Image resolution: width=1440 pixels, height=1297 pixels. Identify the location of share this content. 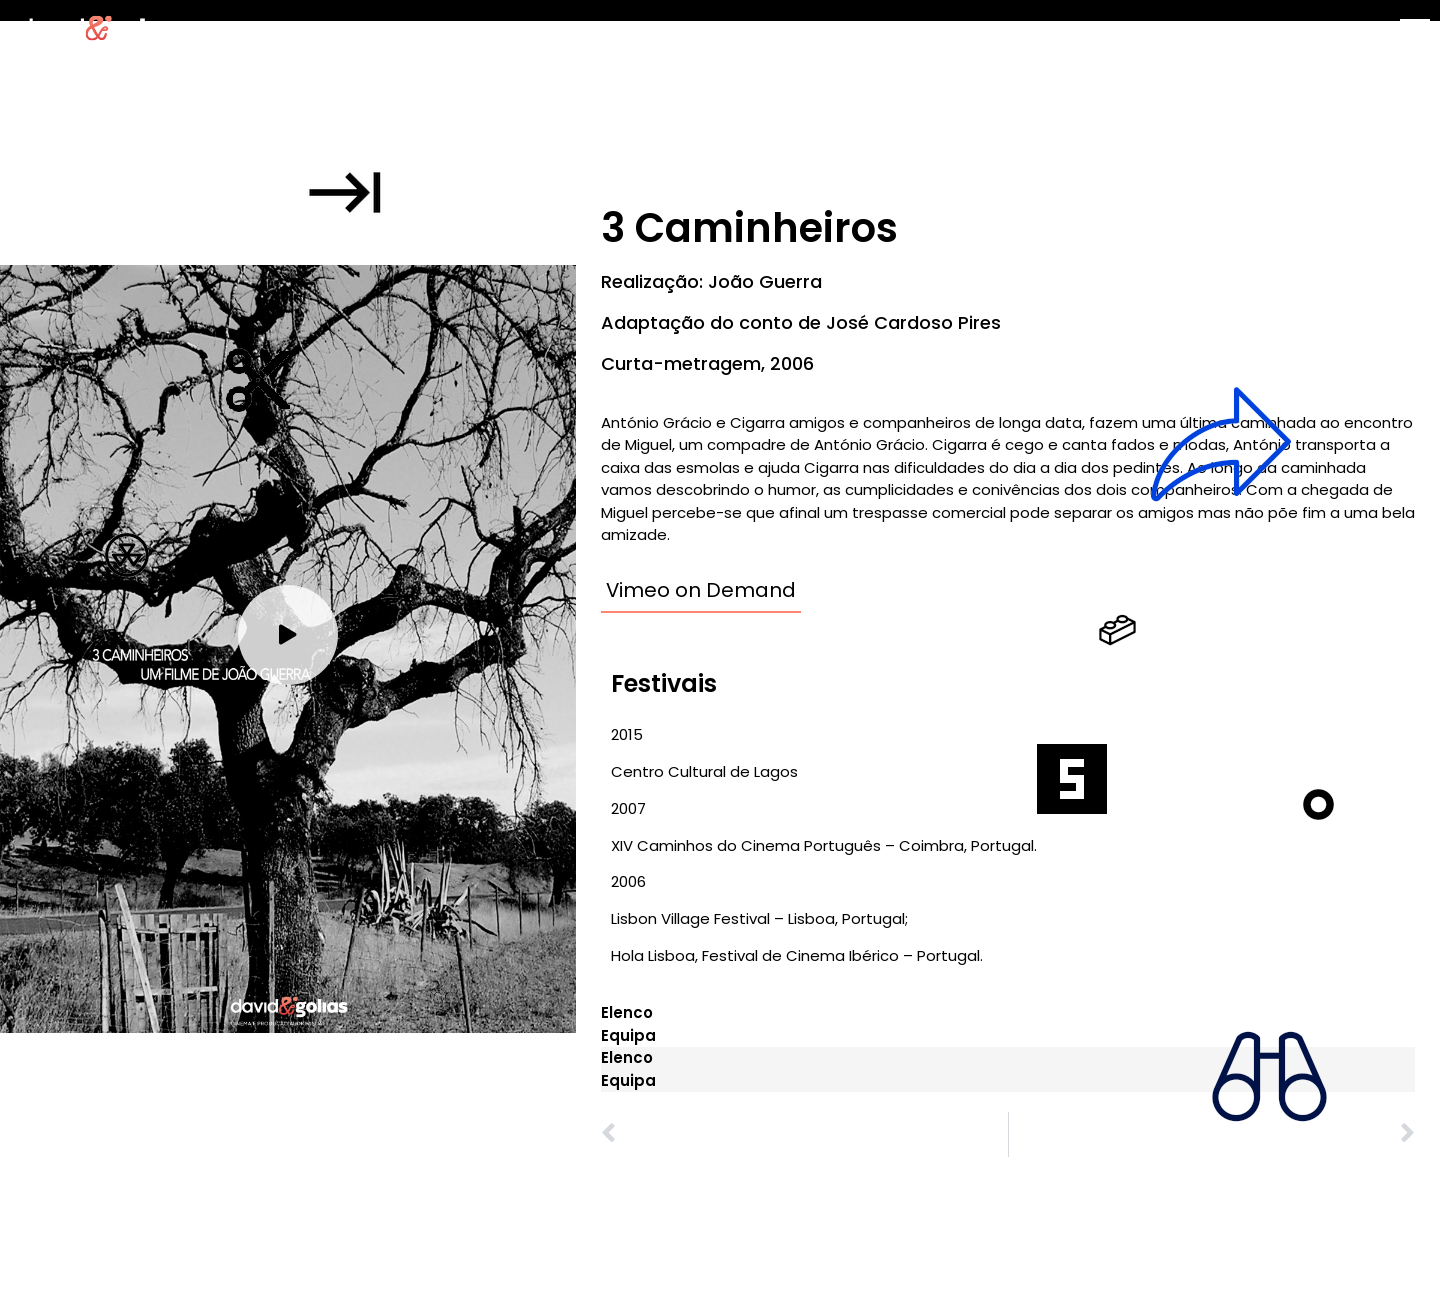
(1221, 452).